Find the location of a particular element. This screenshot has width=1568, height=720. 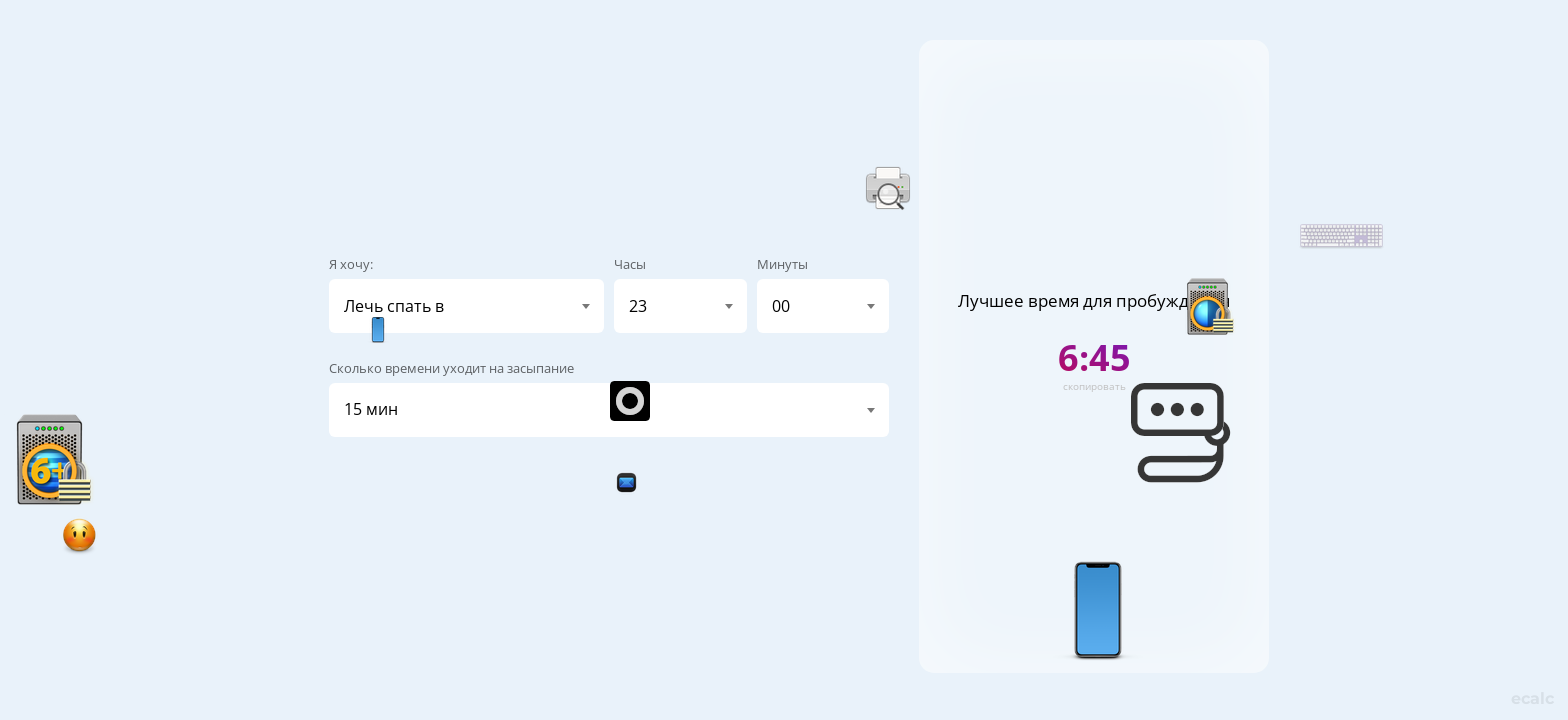

iPhone 14 Pro device icon is located at coordinates (378, 330).